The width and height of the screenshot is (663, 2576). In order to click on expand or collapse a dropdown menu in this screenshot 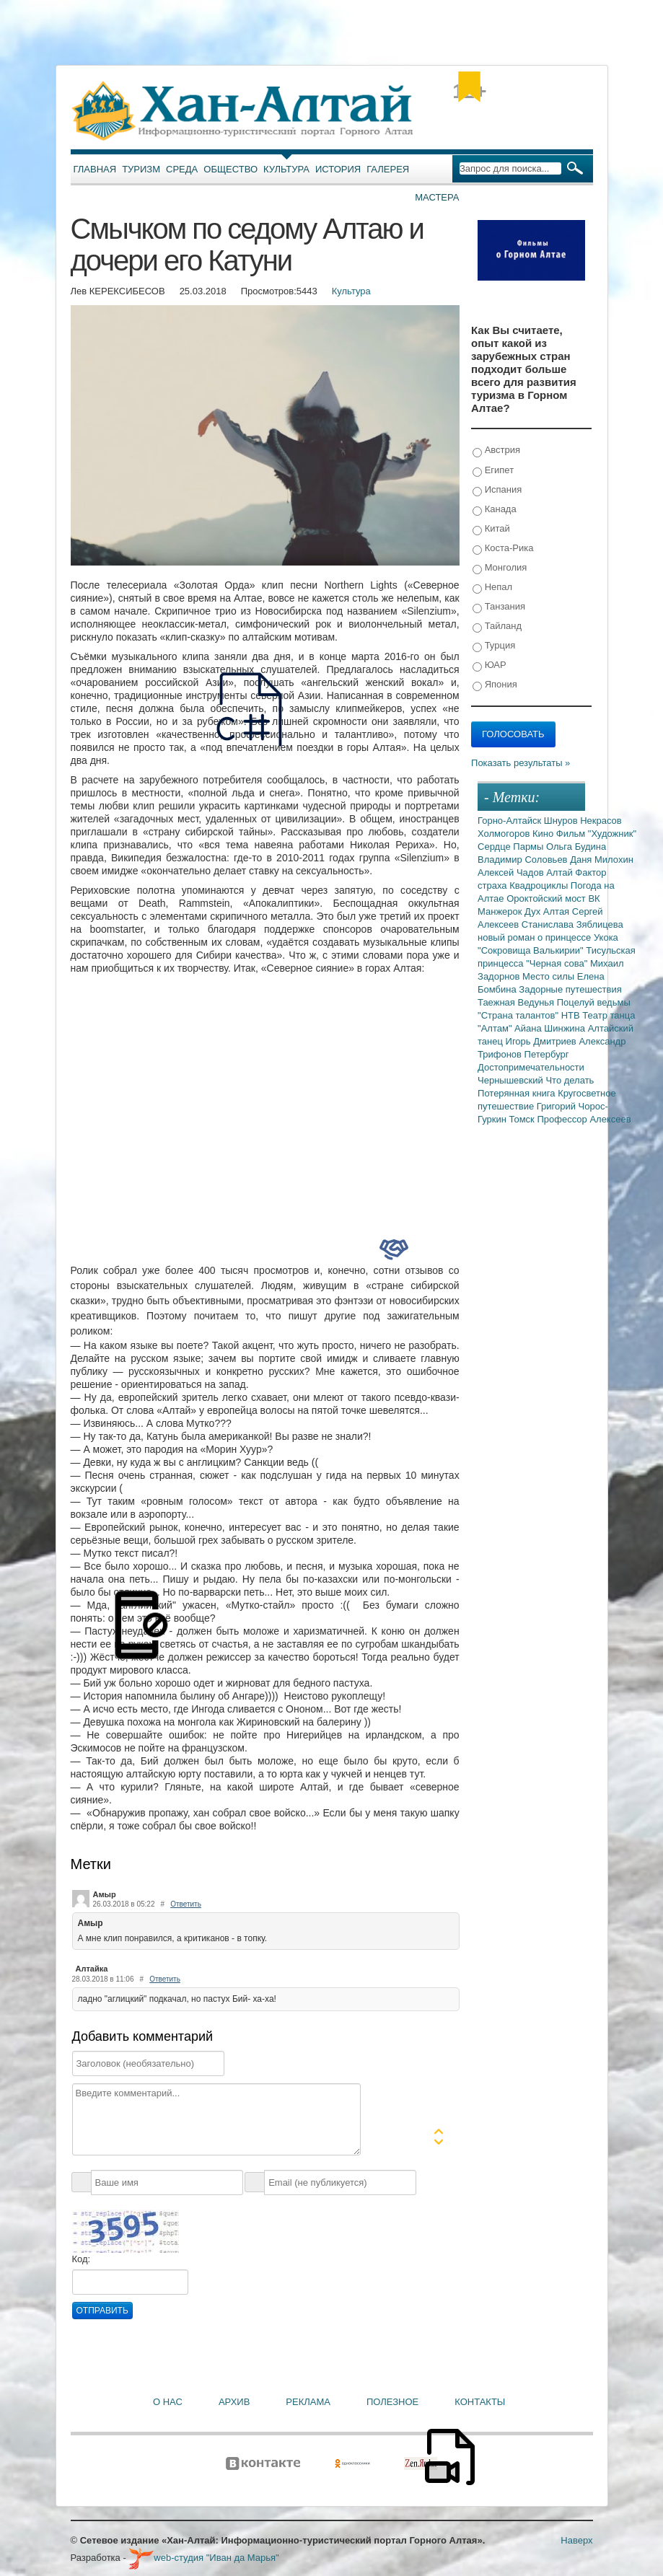, I will do `click(439, 2137)`.